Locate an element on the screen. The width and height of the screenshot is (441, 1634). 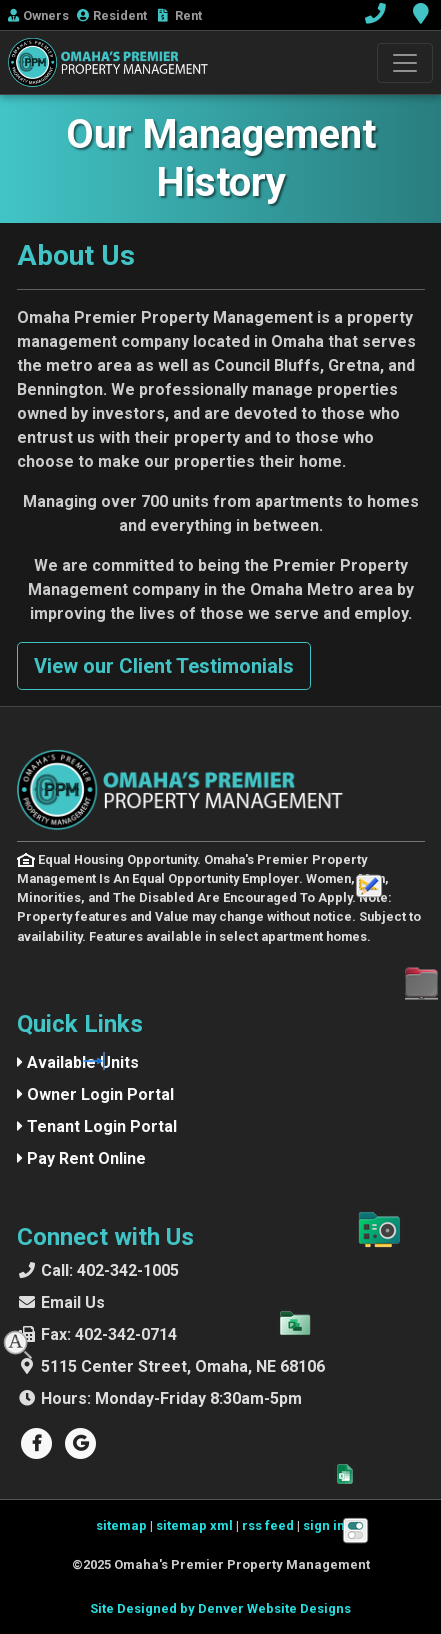
search for text or content is located at coordinates (17, 1344).